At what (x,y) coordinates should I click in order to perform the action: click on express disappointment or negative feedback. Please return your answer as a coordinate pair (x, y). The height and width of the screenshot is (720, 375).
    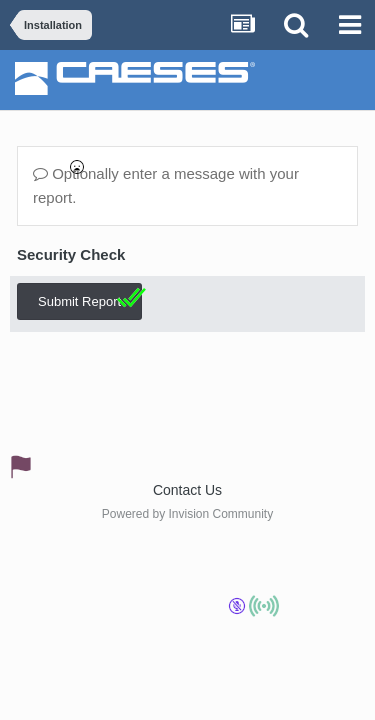
    Looking at the image, I should click on (77, 167).